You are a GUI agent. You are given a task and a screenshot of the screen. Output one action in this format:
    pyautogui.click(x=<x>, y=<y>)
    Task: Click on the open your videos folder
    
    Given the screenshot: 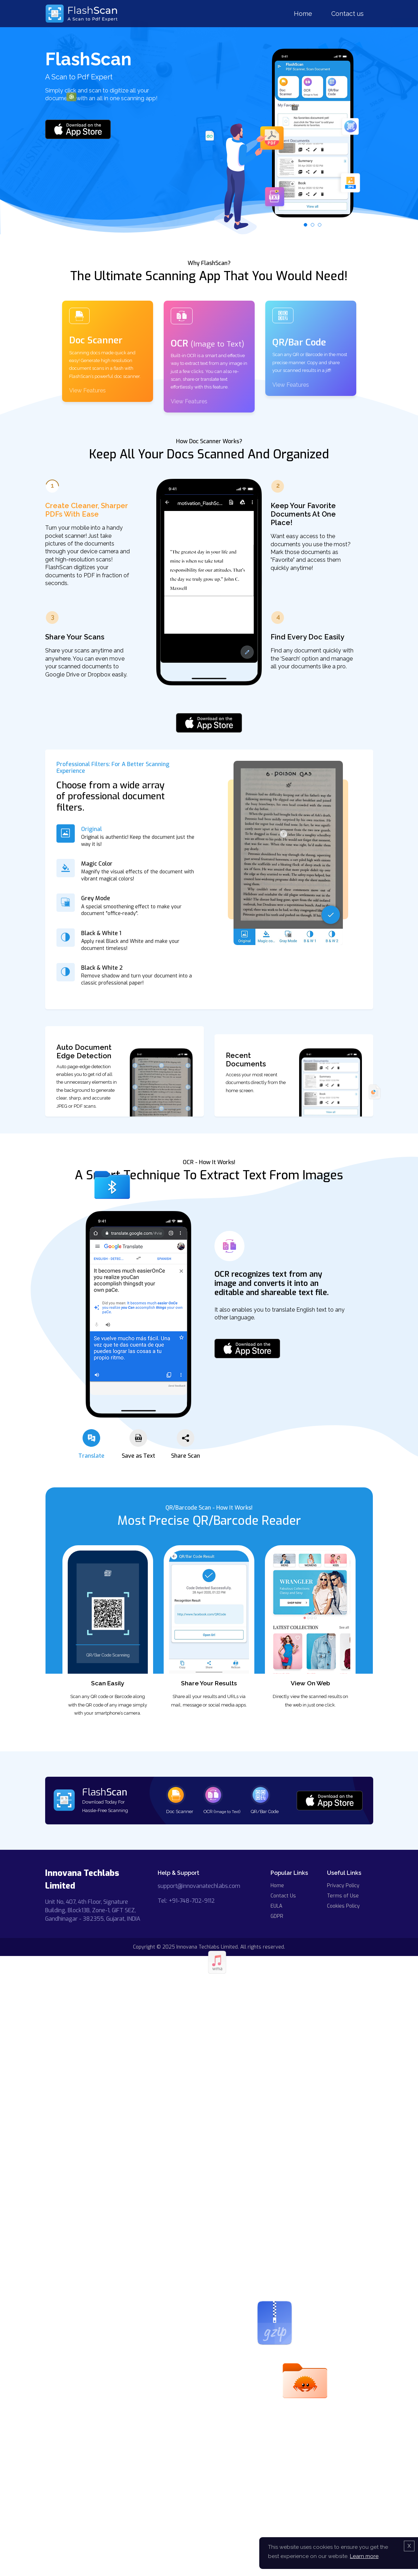 What is the action you would take?
    pyautogui.click(x=295, y=107)
    